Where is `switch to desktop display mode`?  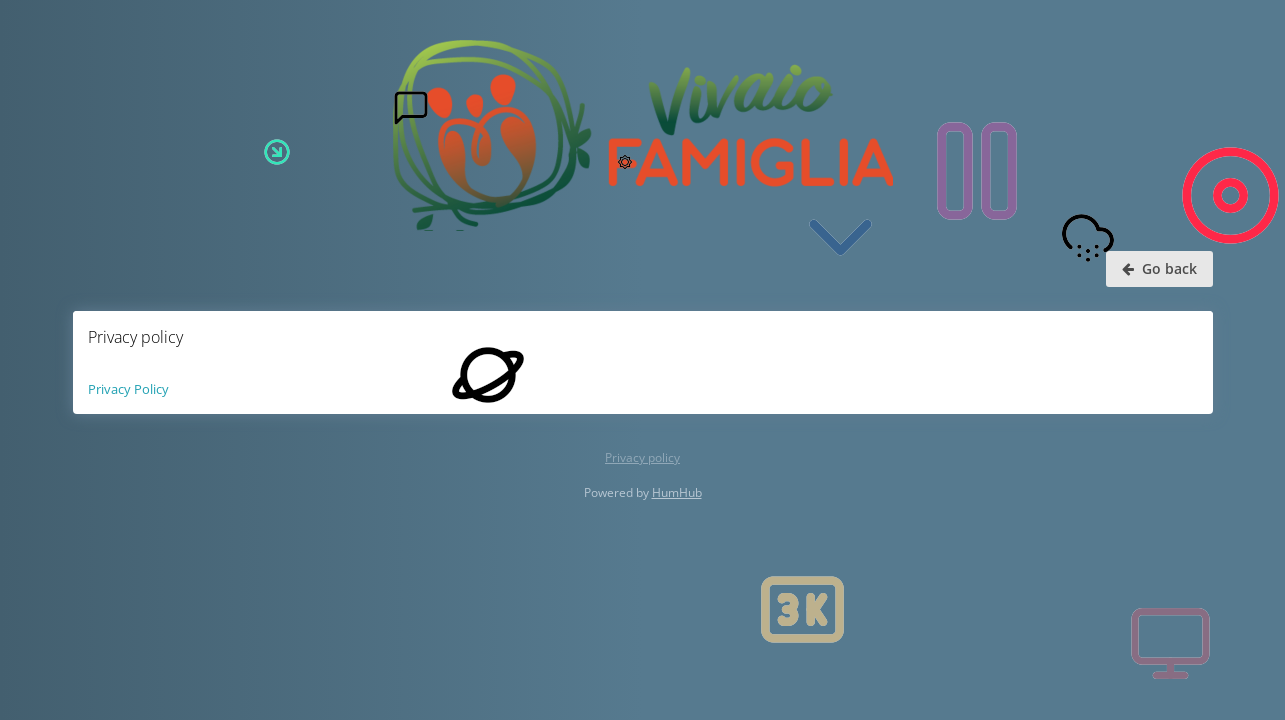 switch to desktop display mode is located at coordinates (1170, 643).